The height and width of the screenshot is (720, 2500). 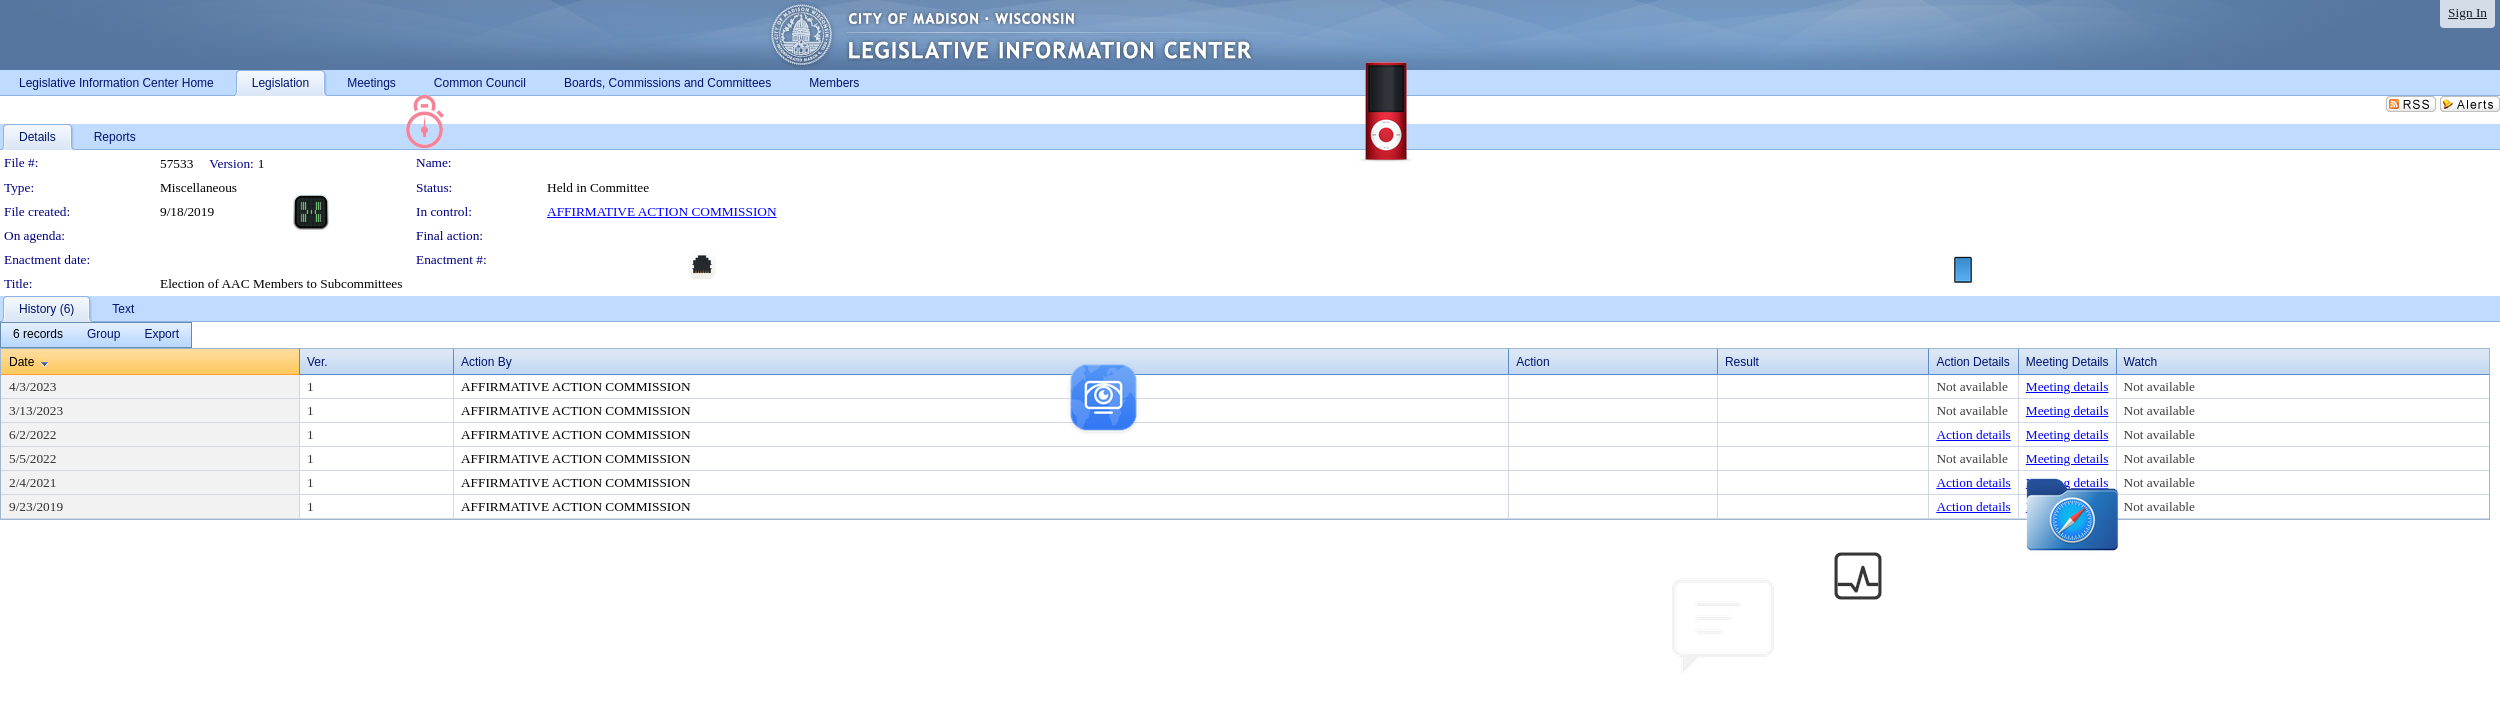 I want to click on configure DSL network connection settings, so click(x=702, y=265).